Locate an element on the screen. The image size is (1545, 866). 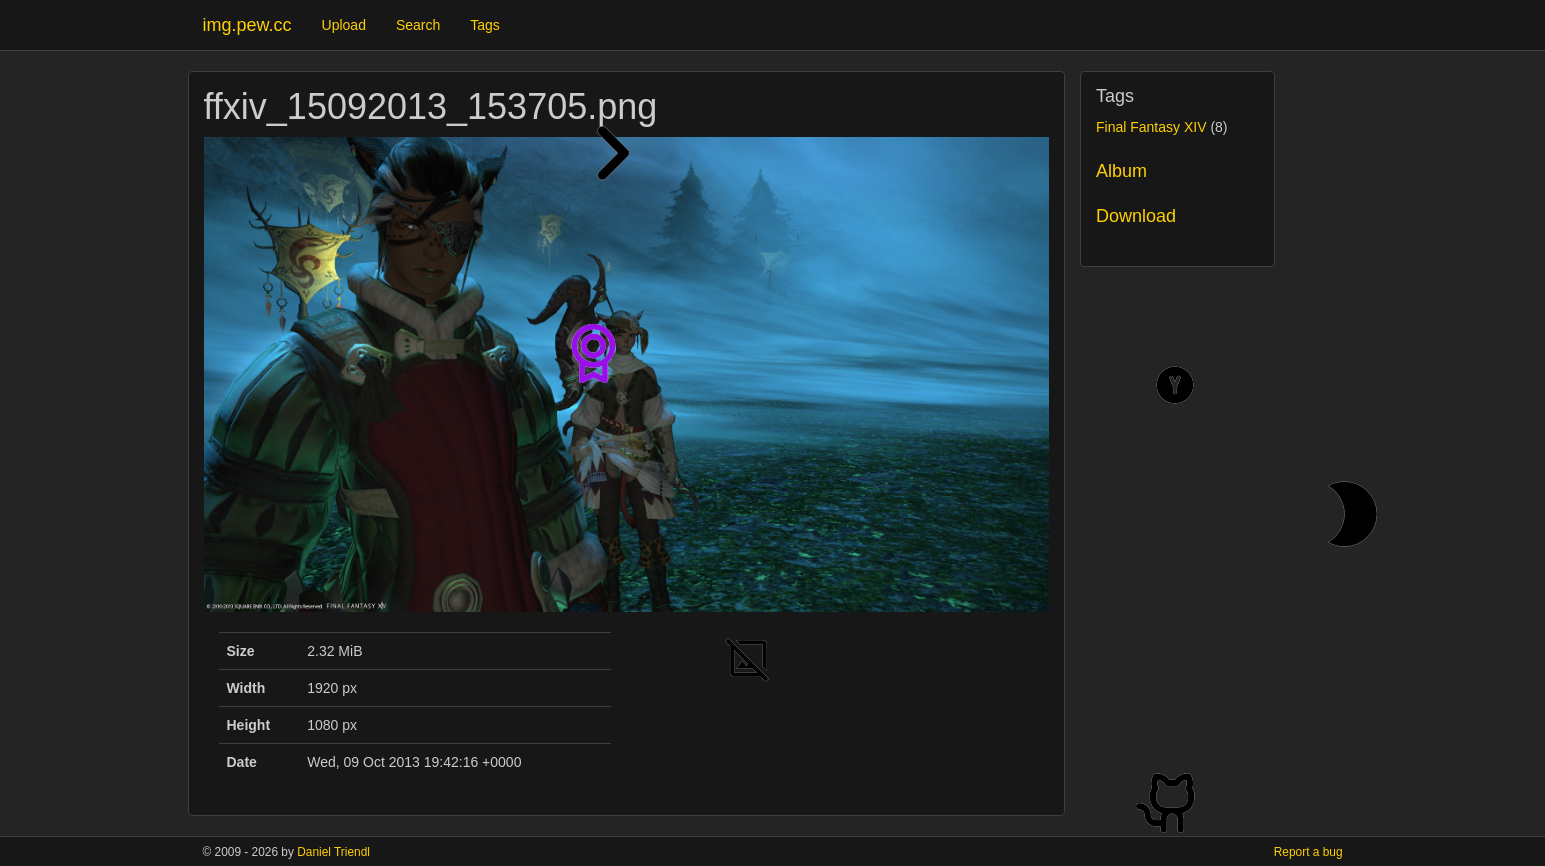
view achievements or awards is located at coordinates (593, 353).